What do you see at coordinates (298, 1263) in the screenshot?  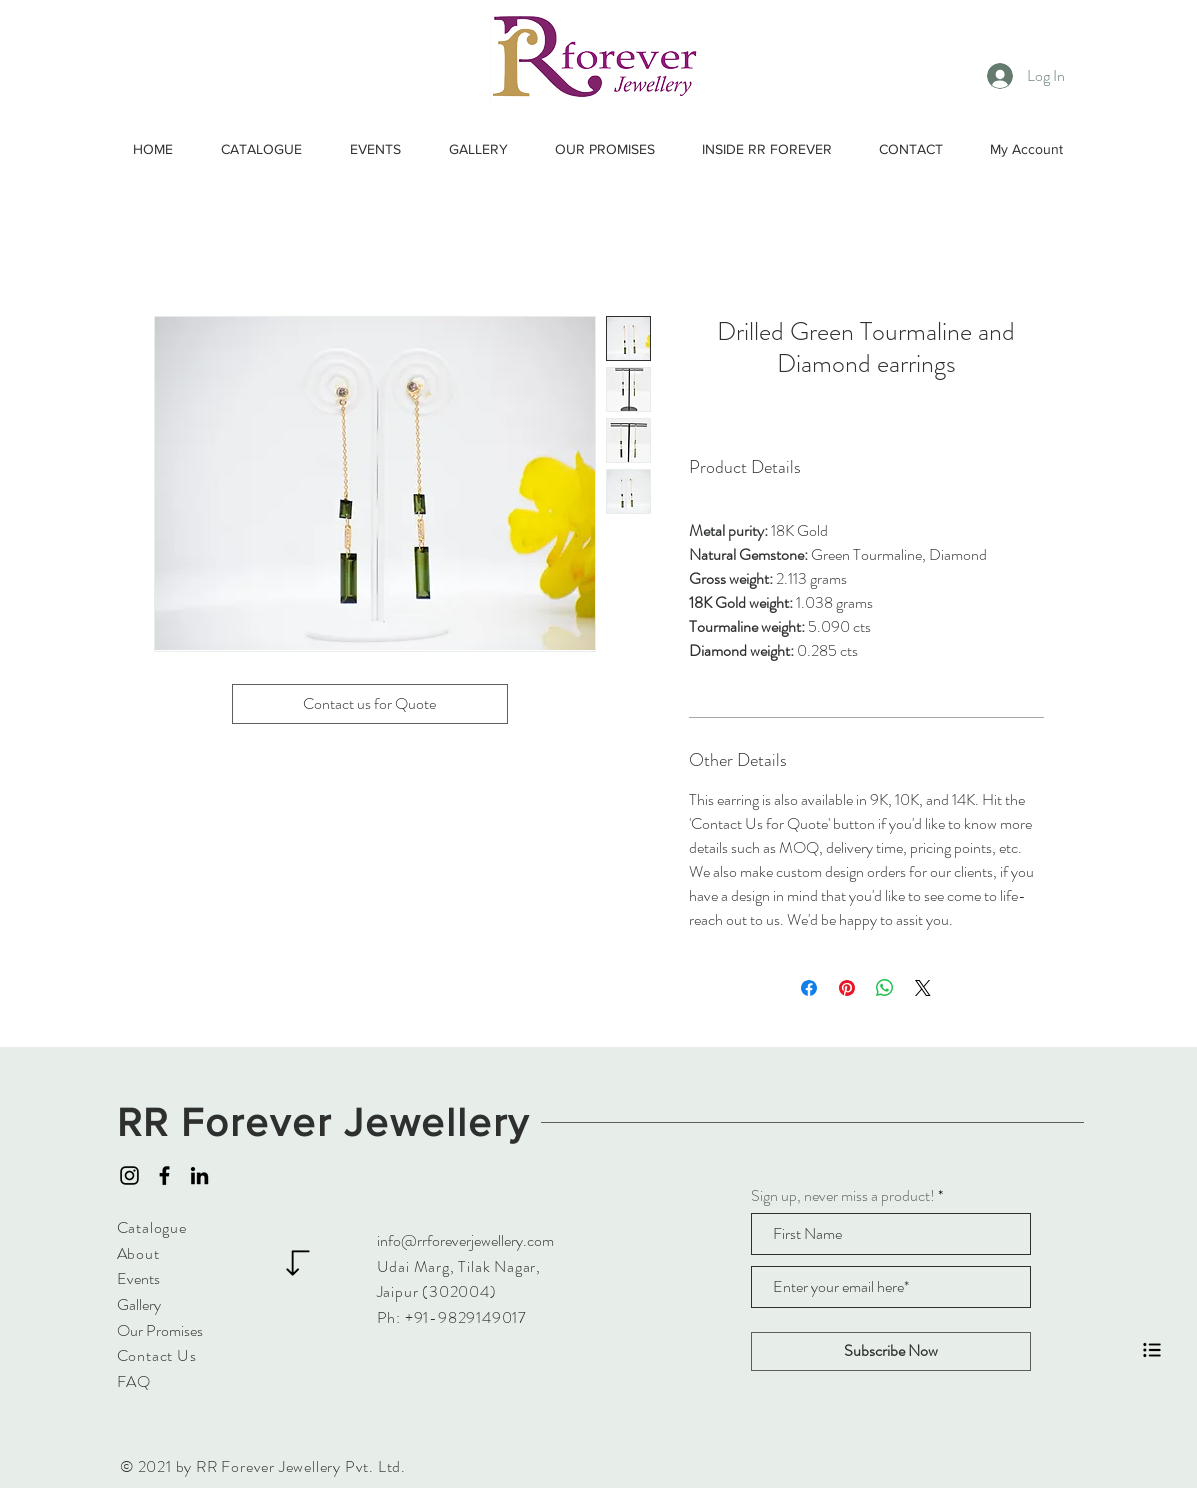 I see `navigate back and down in a menu hierarchy` at bounding box center [298, 1263].